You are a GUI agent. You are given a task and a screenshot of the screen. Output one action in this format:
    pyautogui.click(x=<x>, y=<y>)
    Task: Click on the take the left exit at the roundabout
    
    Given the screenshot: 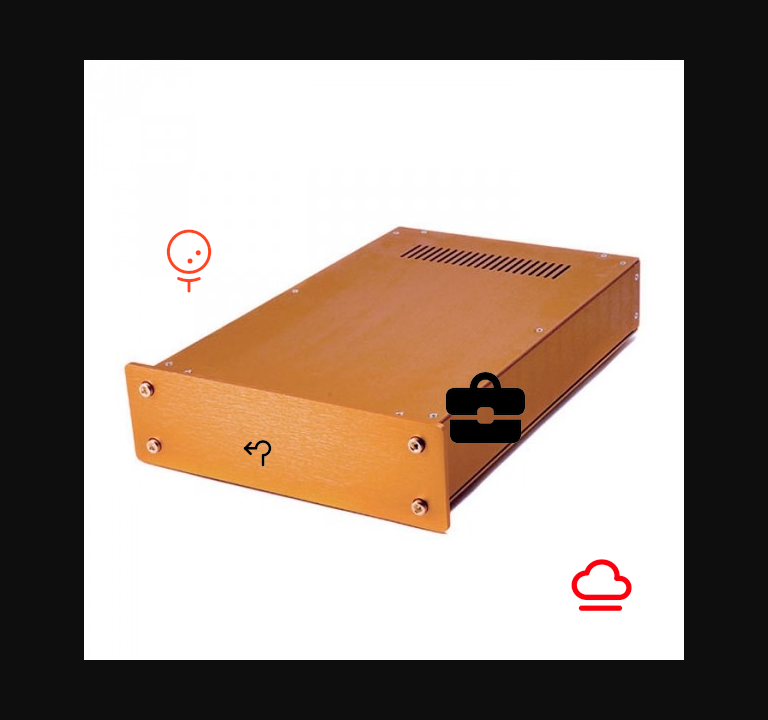 What is the action you would take?
    pyautogui.click(x=257, y=452)
    